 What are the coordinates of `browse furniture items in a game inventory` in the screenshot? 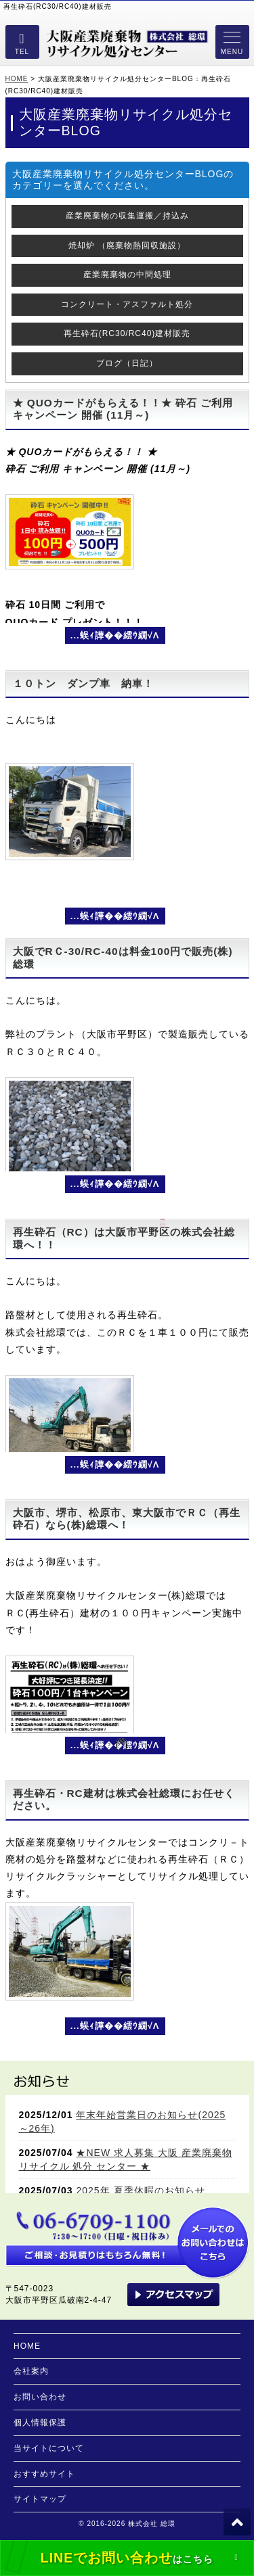 It's located at (163, 1223).